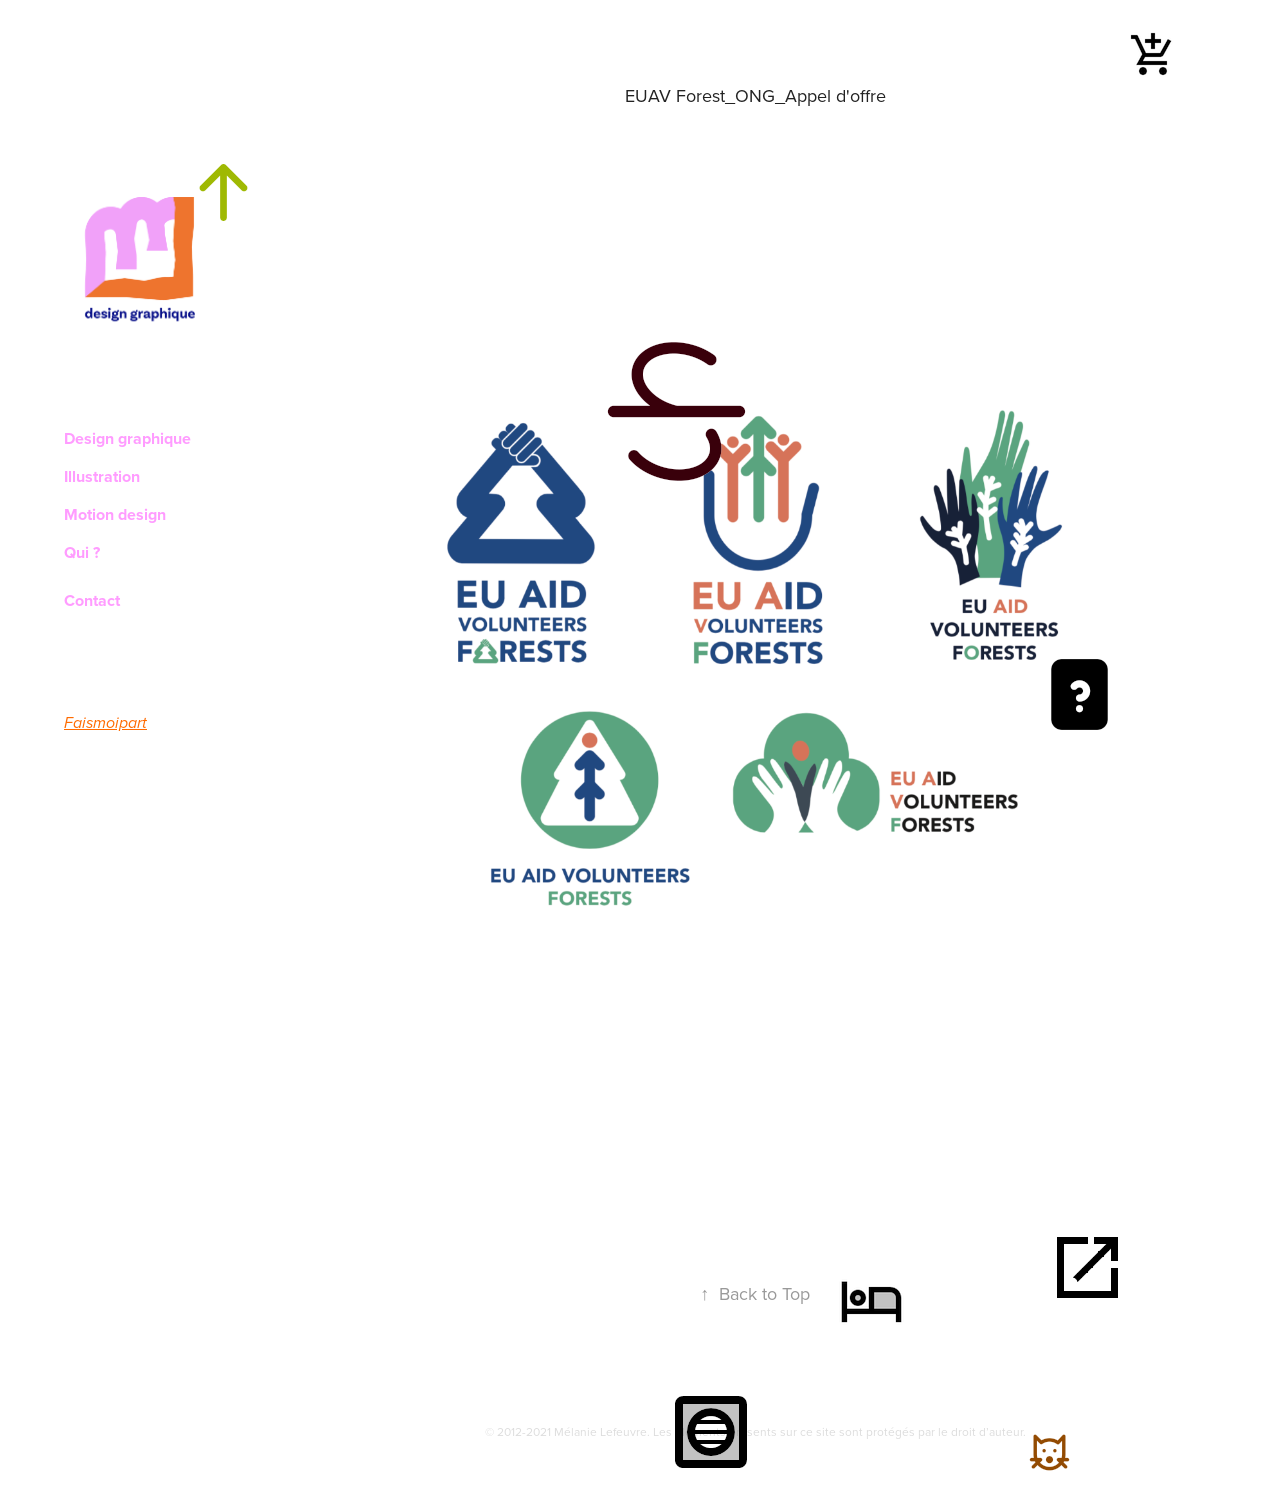 Image resolution: width=1280 pixels, height=1500 pixels. I want to click on apply strikethrough formatting to selected text, so click(676, 411).